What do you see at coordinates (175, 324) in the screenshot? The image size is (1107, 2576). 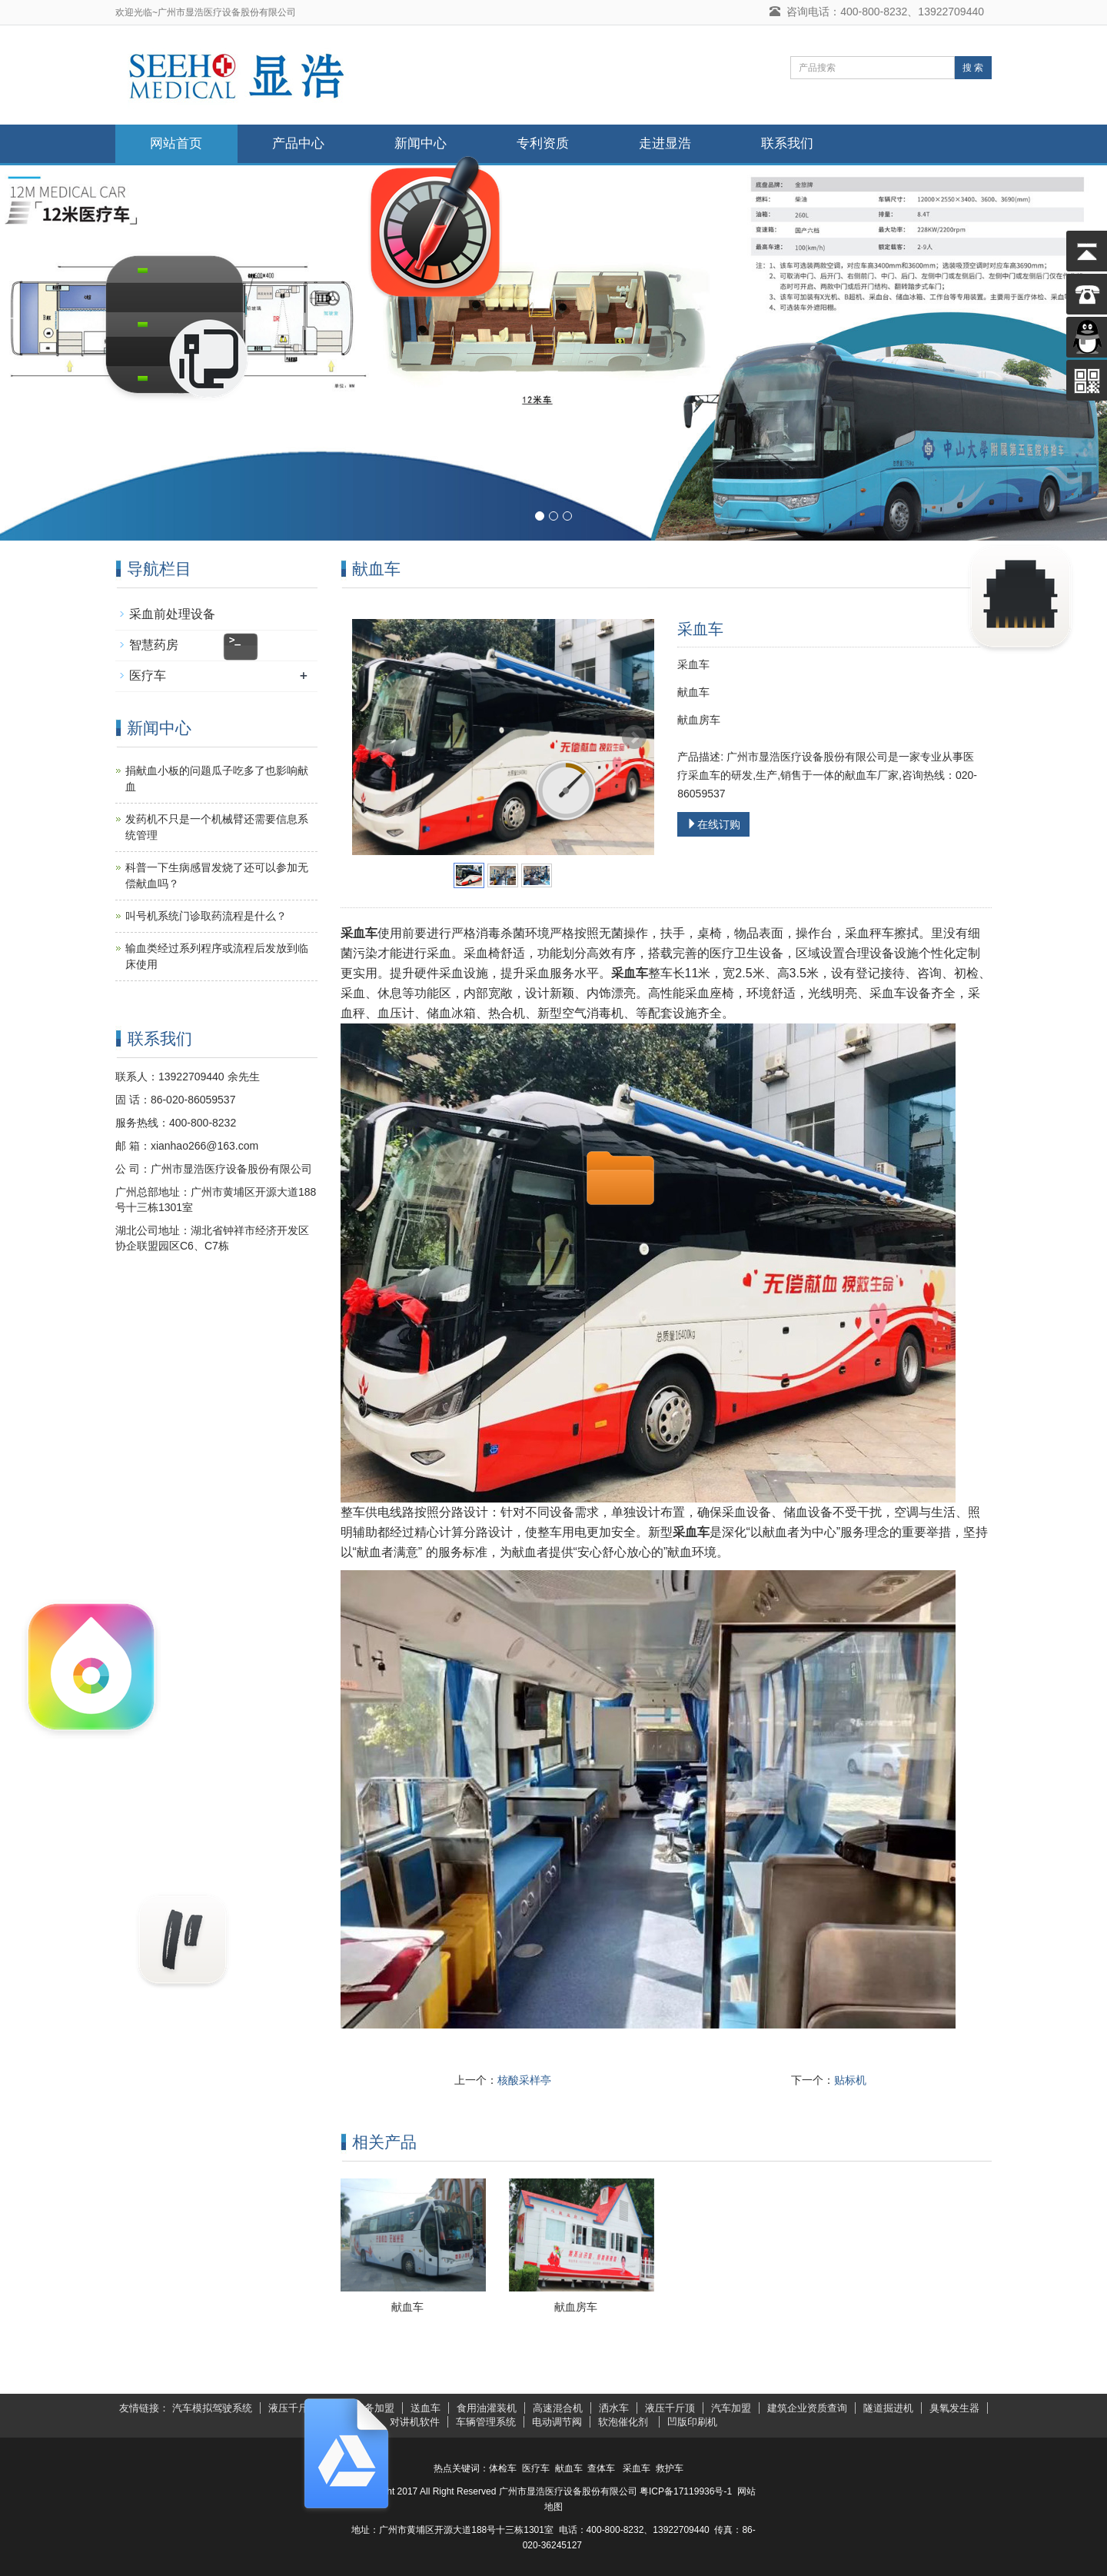 I see `configure dhcp server settings` at bounding box center [175, 324].